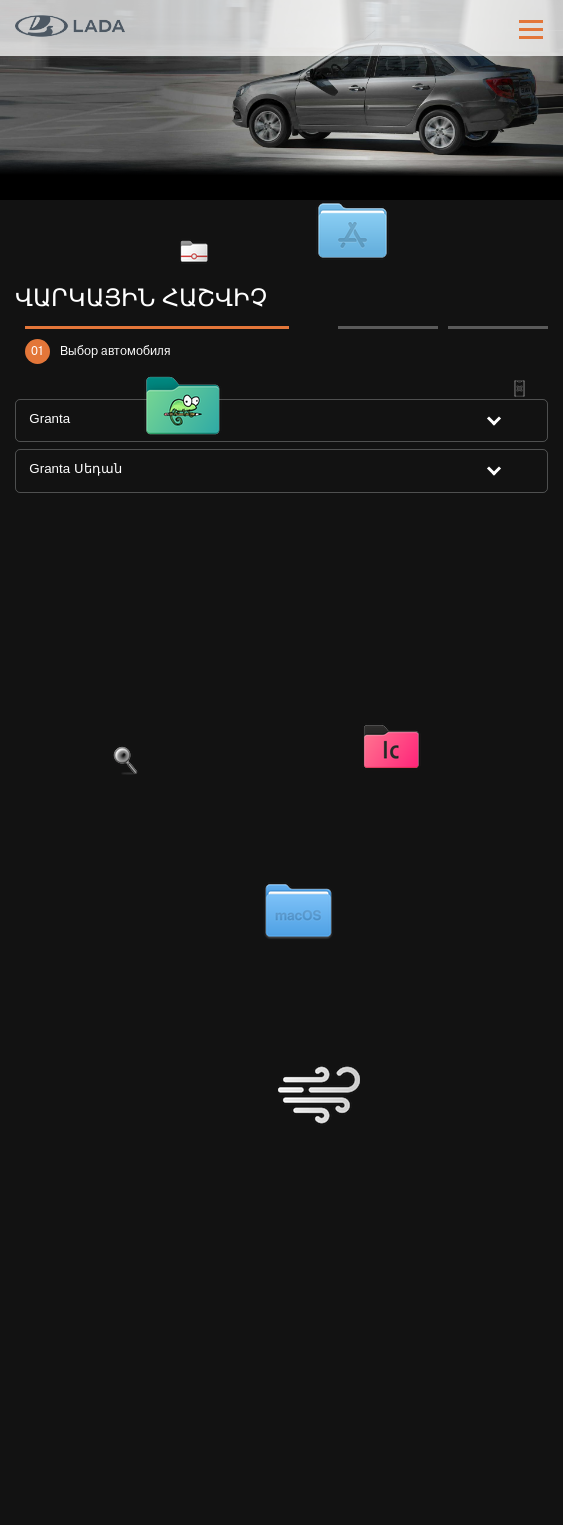 This screenshot has height=1525, width=563. Describe the element at coordinates (519, 388) in the screenshot. I see `disconnect or unlink a paired device` at that location.